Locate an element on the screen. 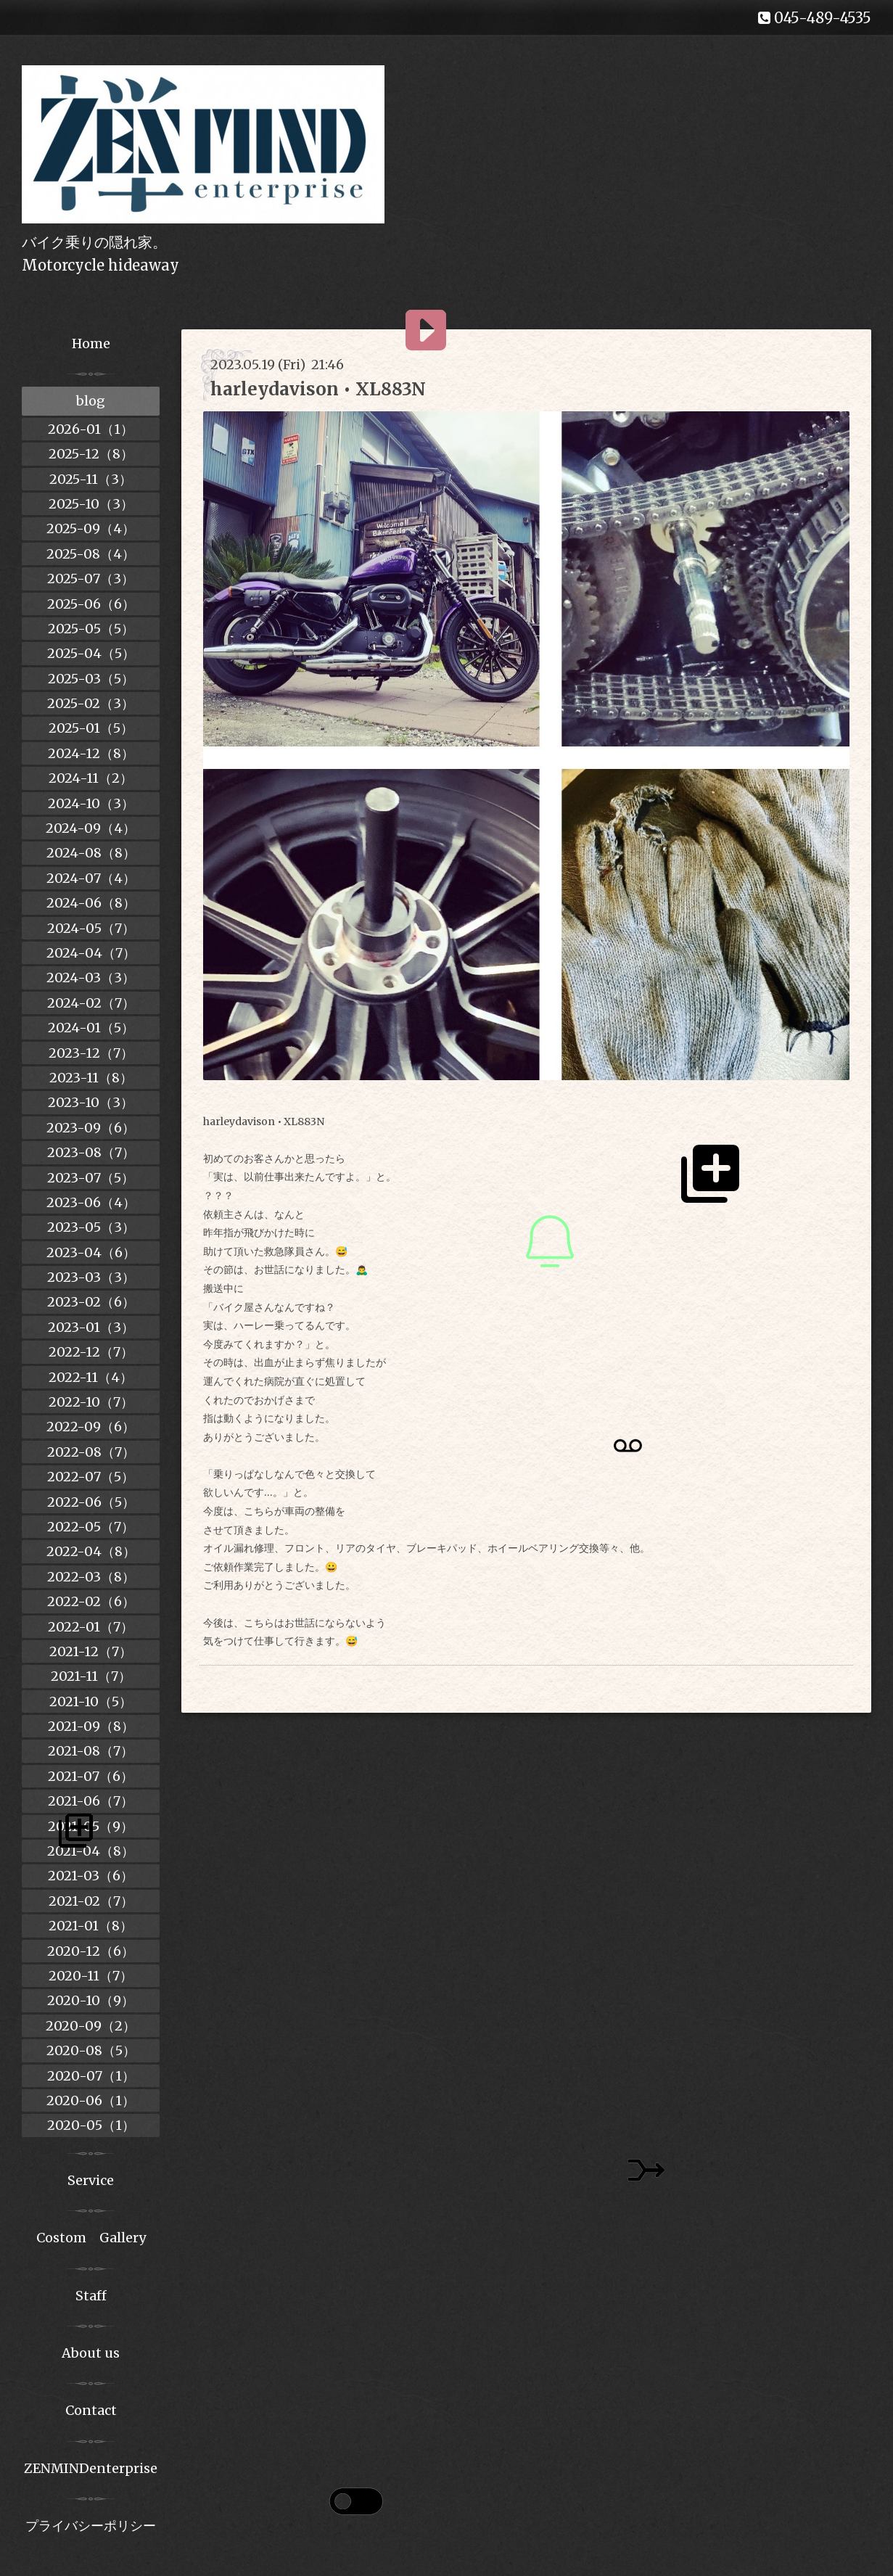  access voicemail messages is located at coordinates (627, 1446).